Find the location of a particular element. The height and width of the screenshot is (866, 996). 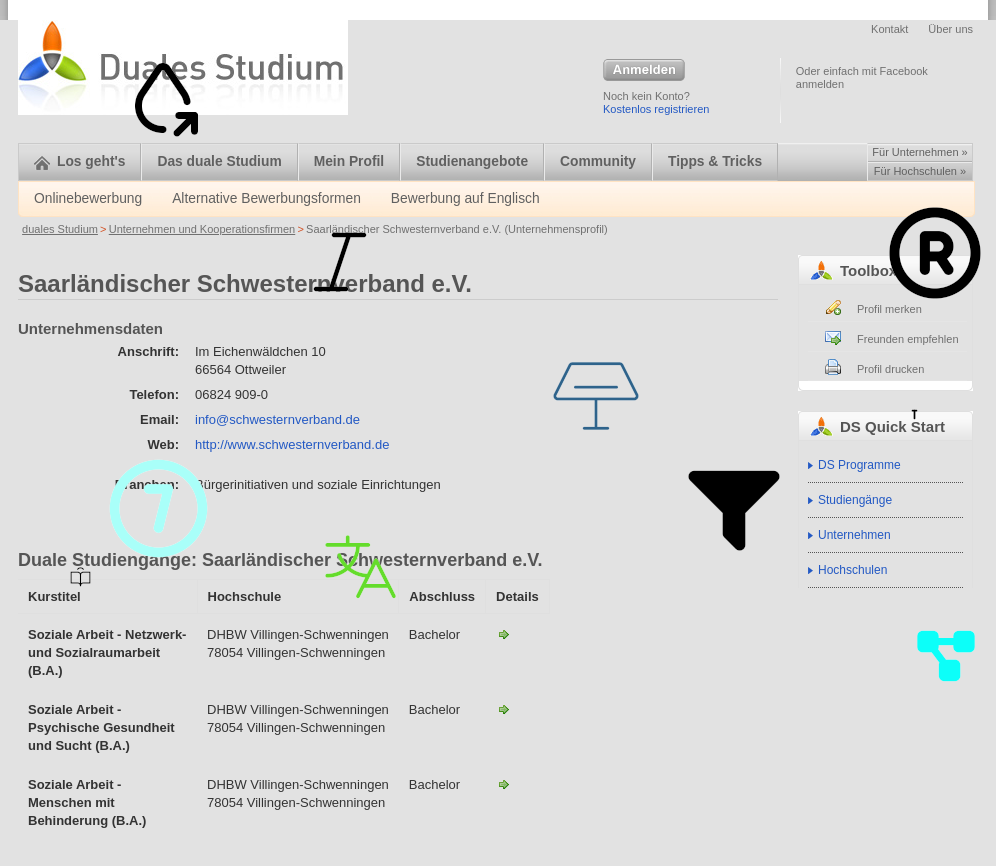

apply italic formatting to selected text is located at coordinates (340, 262).